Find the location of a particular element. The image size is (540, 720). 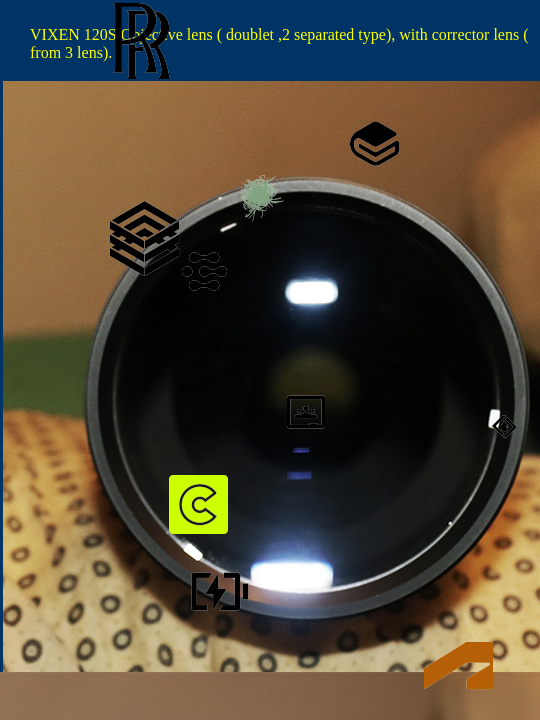

rolls-royce brand logo is located at coordinates (142, 41).